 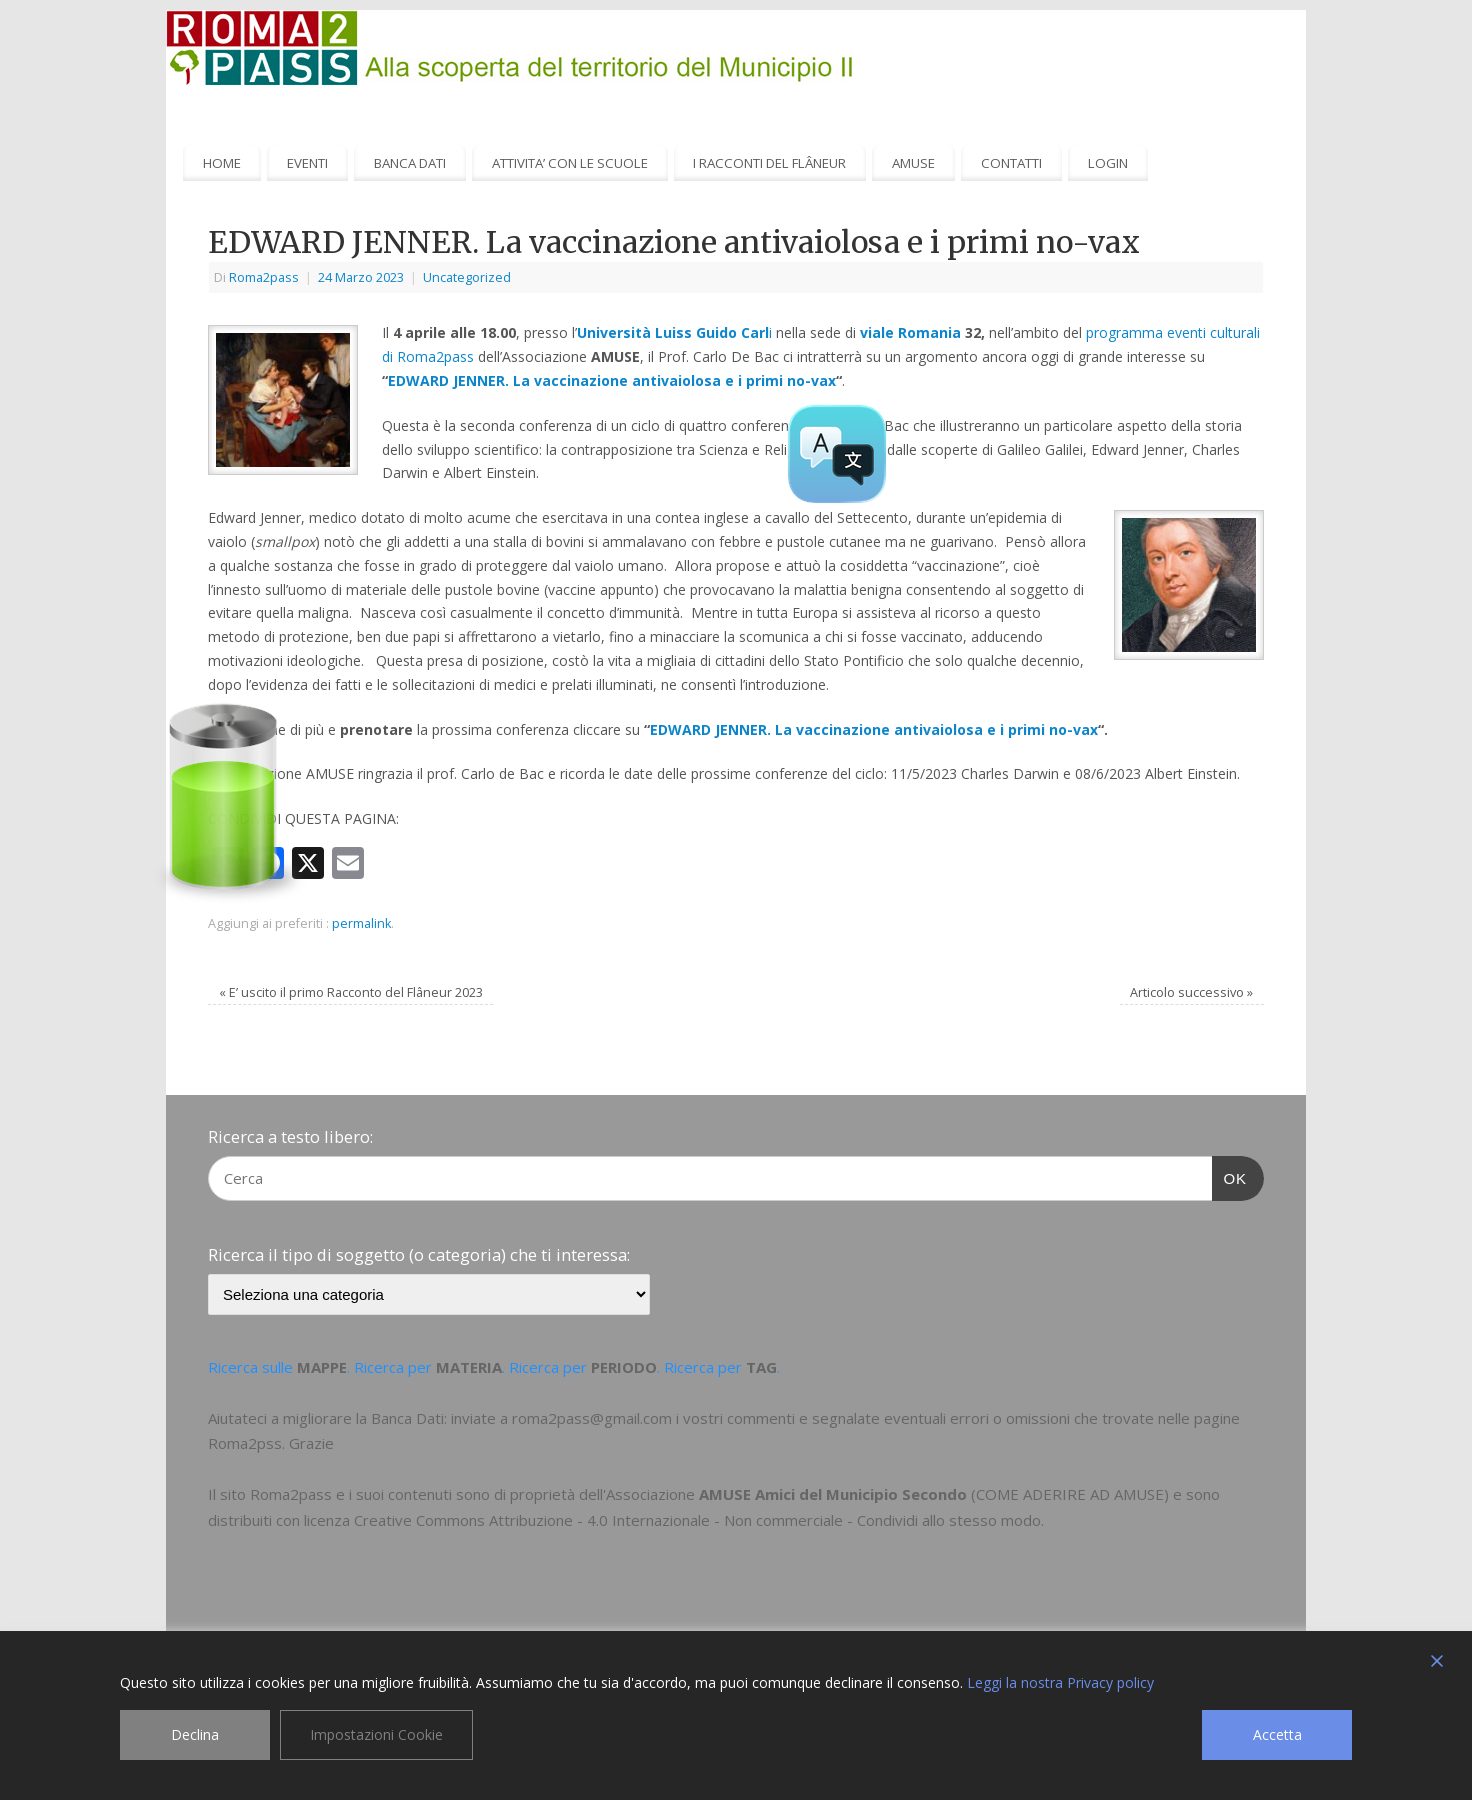 What do you see at coordinates (837, 454) in the screenshot?
I see `open the translation app` at bounding box center [837, 454].